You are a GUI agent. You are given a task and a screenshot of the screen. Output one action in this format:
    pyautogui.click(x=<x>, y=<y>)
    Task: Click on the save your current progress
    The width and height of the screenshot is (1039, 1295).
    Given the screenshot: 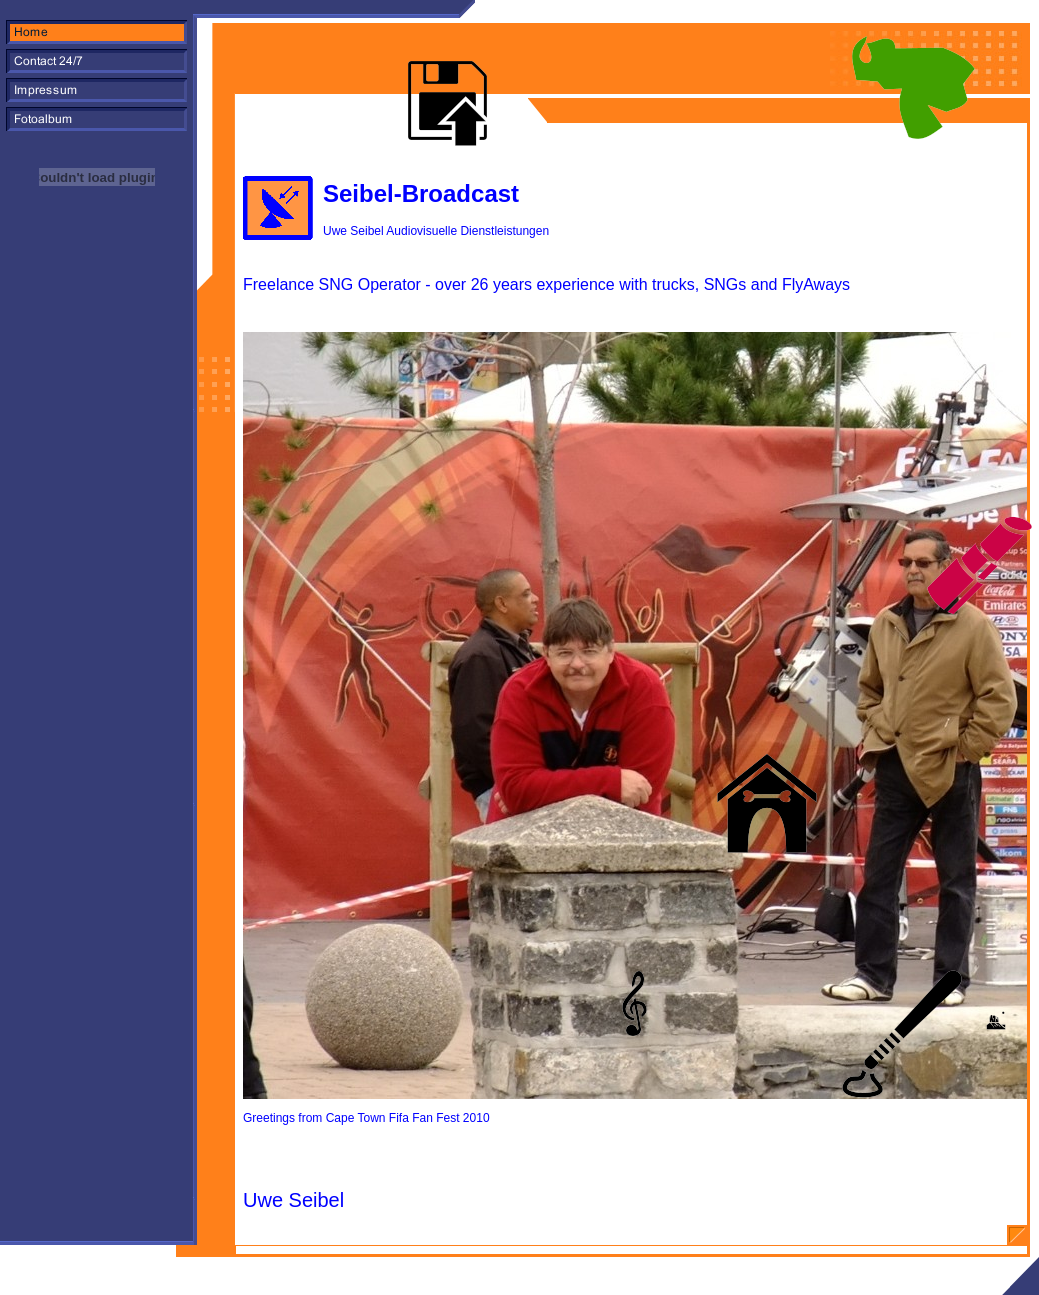 What is the action you would take?
    pyautogui.click(x=447, y=100)
    